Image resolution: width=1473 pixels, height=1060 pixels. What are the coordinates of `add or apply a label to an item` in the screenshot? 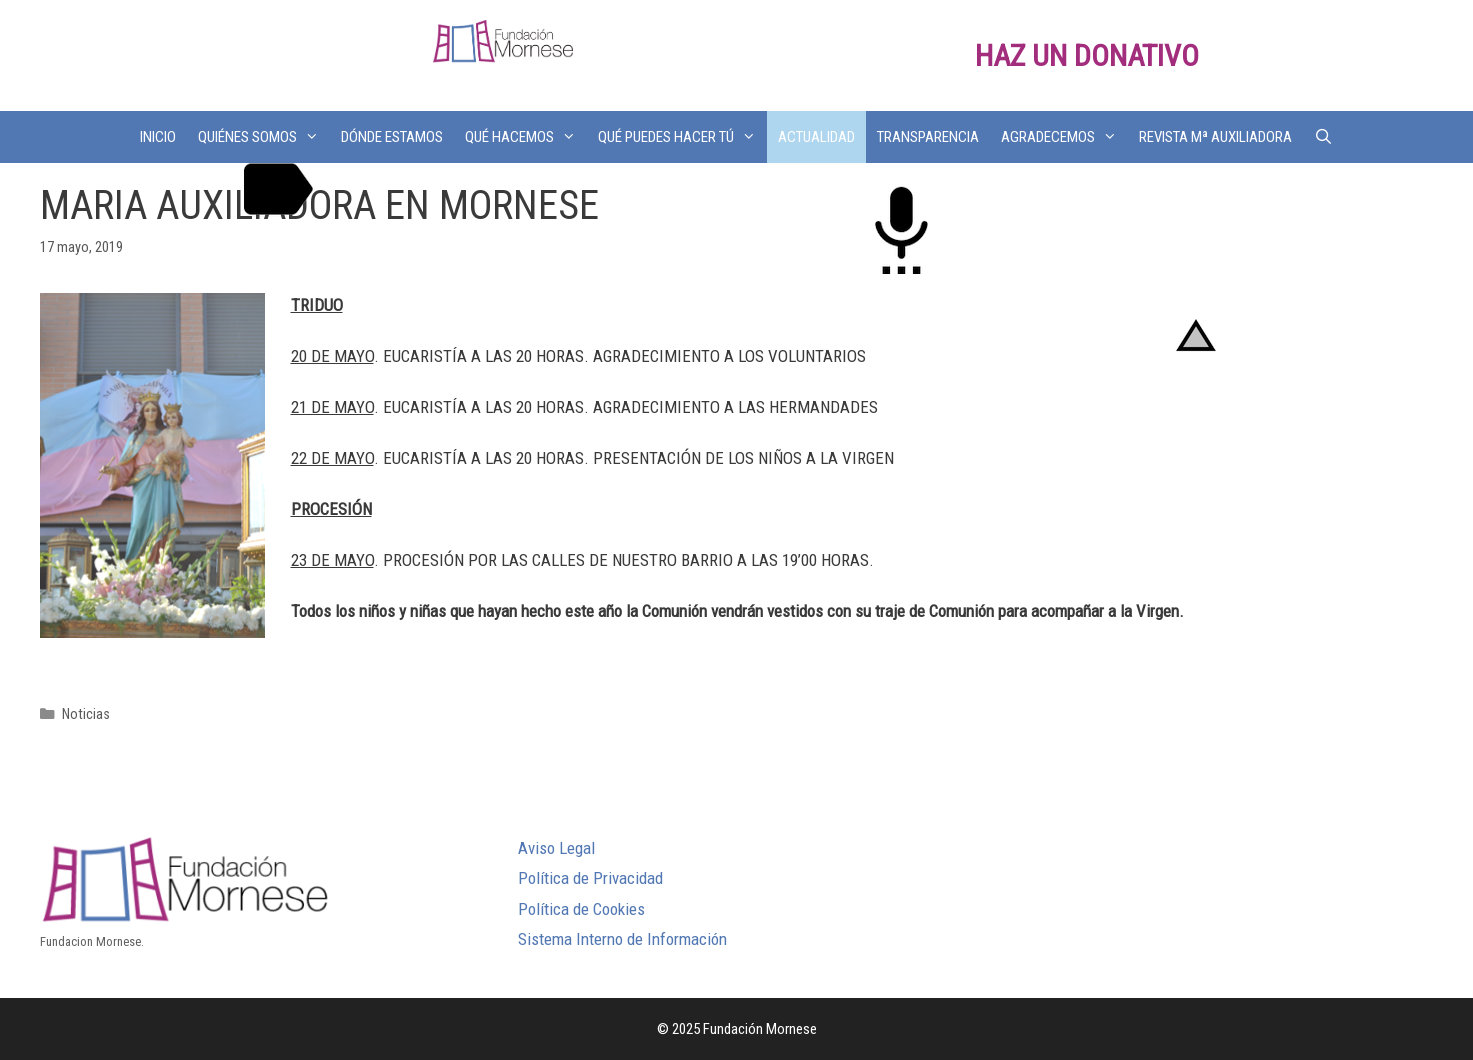 It's located at (277, 189).